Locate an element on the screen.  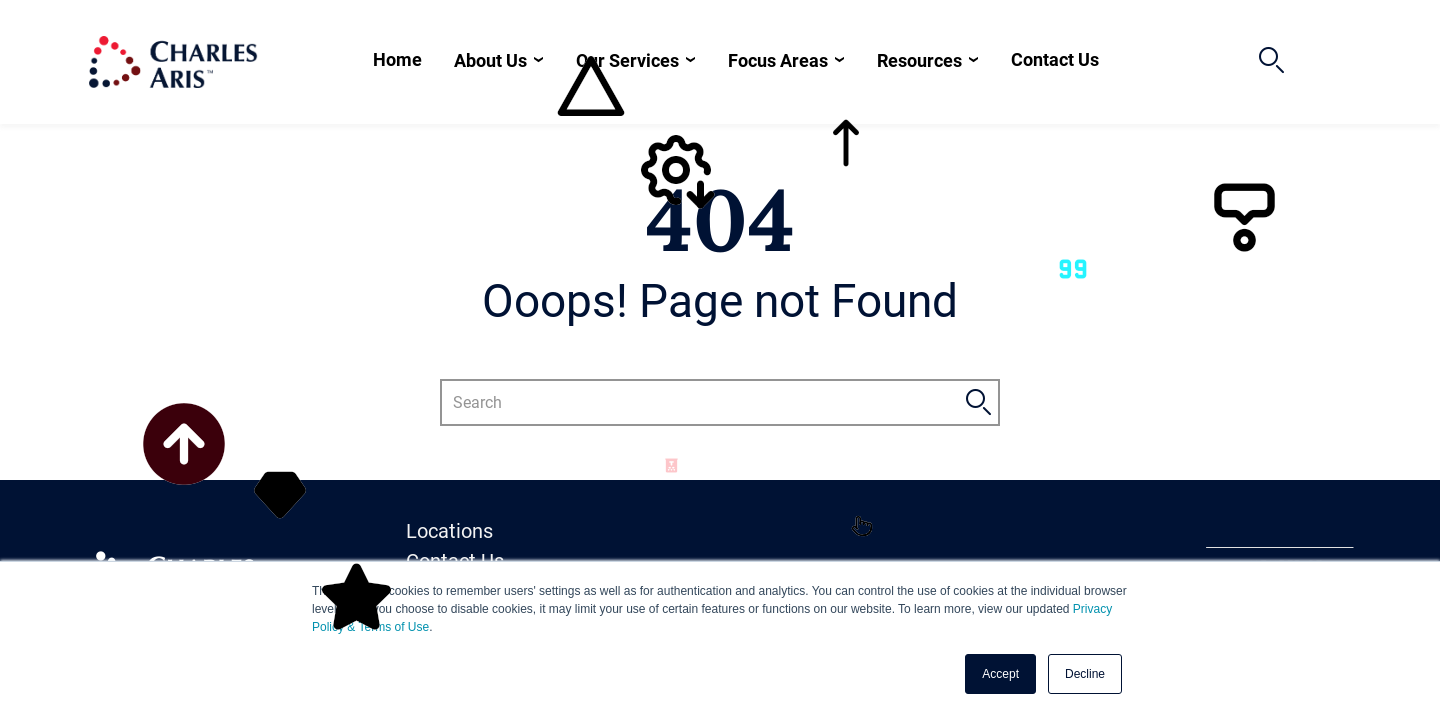
download or export settings is located at coordinates (676, 170).